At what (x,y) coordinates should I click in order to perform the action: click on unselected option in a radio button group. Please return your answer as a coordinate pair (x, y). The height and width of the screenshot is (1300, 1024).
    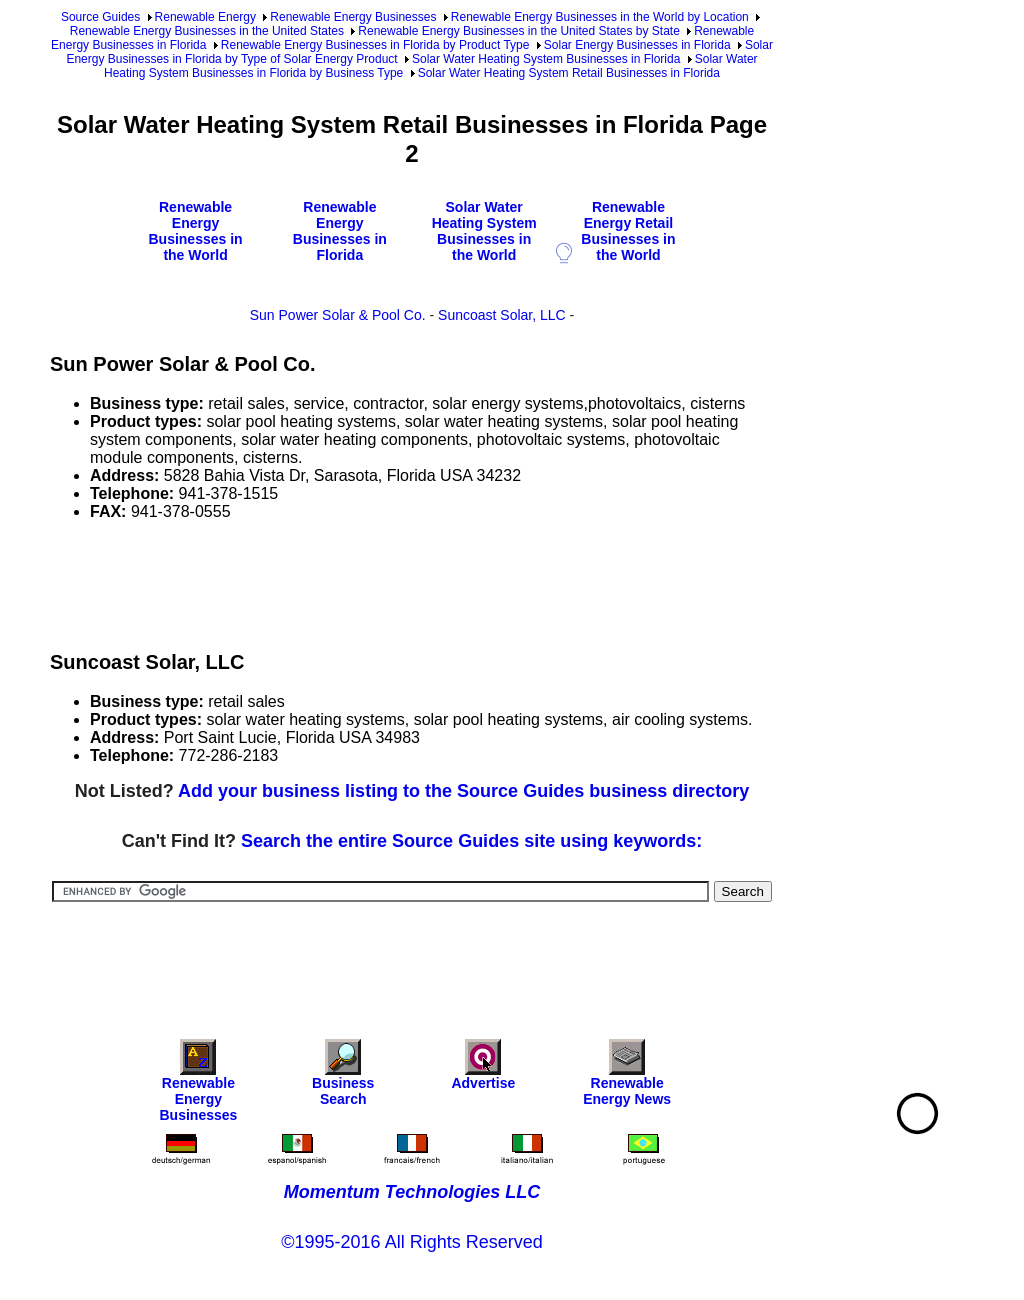
    Looking at the image, I should click on (917, 1113).